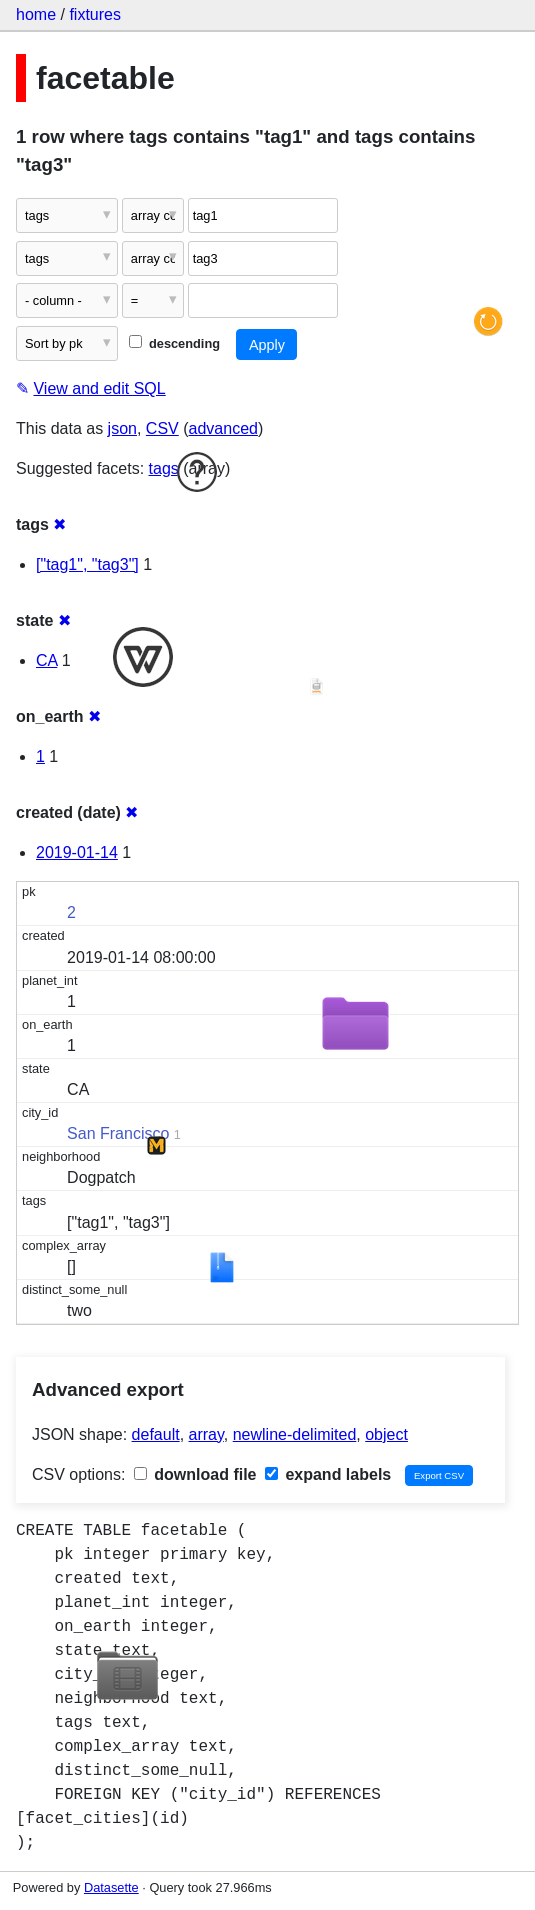 This screenshot has height=1910, width=535. Describe the element at coordinates (316, 686) in the screenshot. I see `a yaml configuration file` at that location.